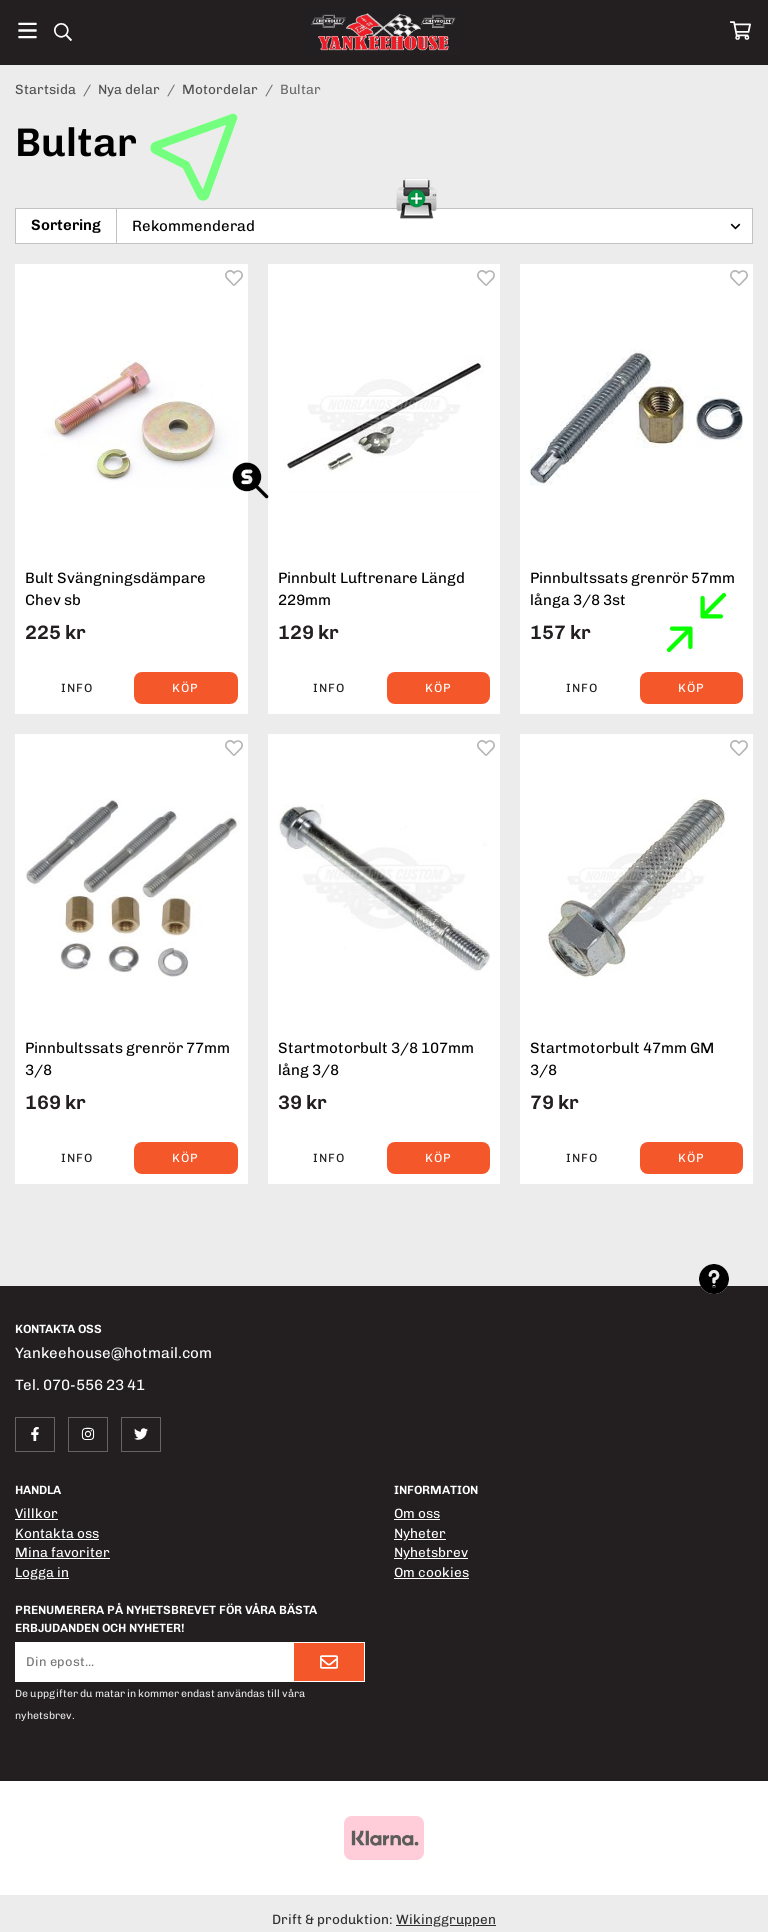 The height and width of the screenshot is (1932, 768). Describe the element at coordinates (194, 156) in the screenshot. I see `share your current location` at that location.